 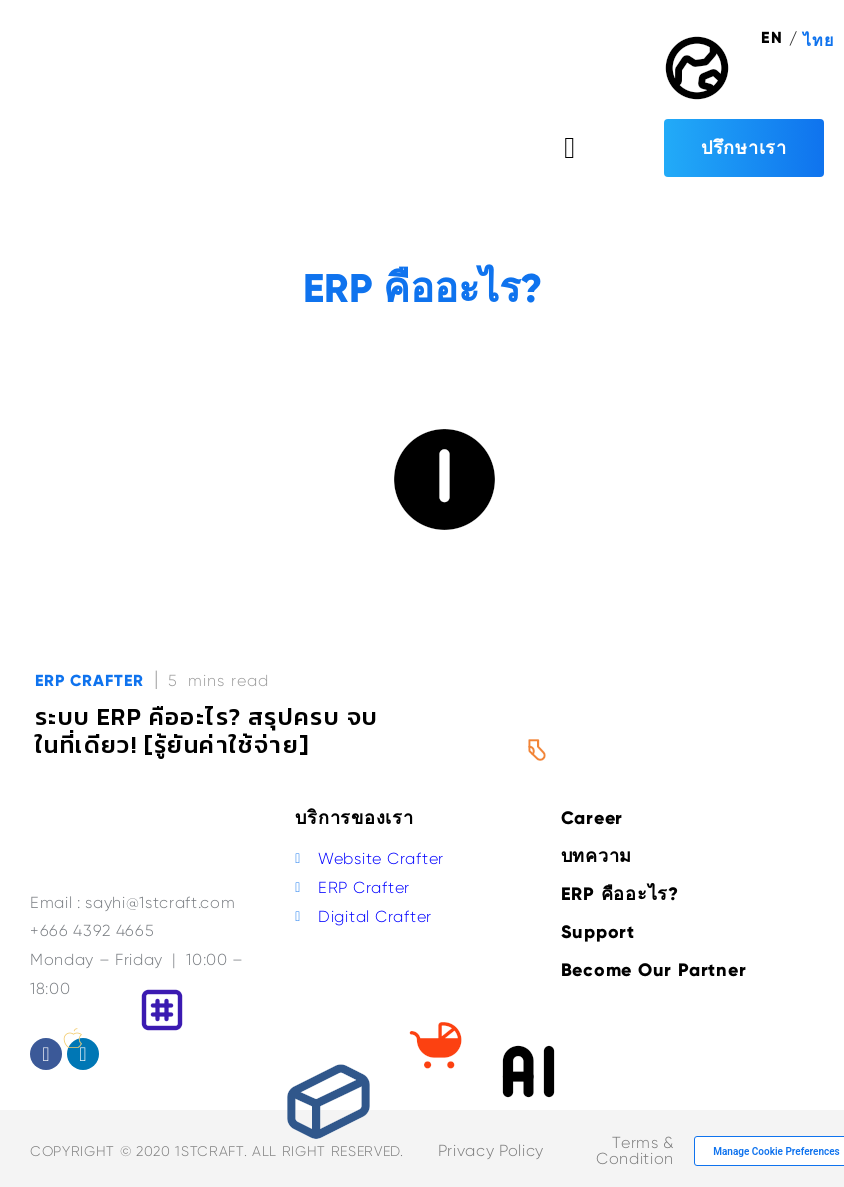 What do you see at coordinates (436, 1043) in the screenshot?
I see `access baby or parenting-related features` at bounding box center [436, 1043].